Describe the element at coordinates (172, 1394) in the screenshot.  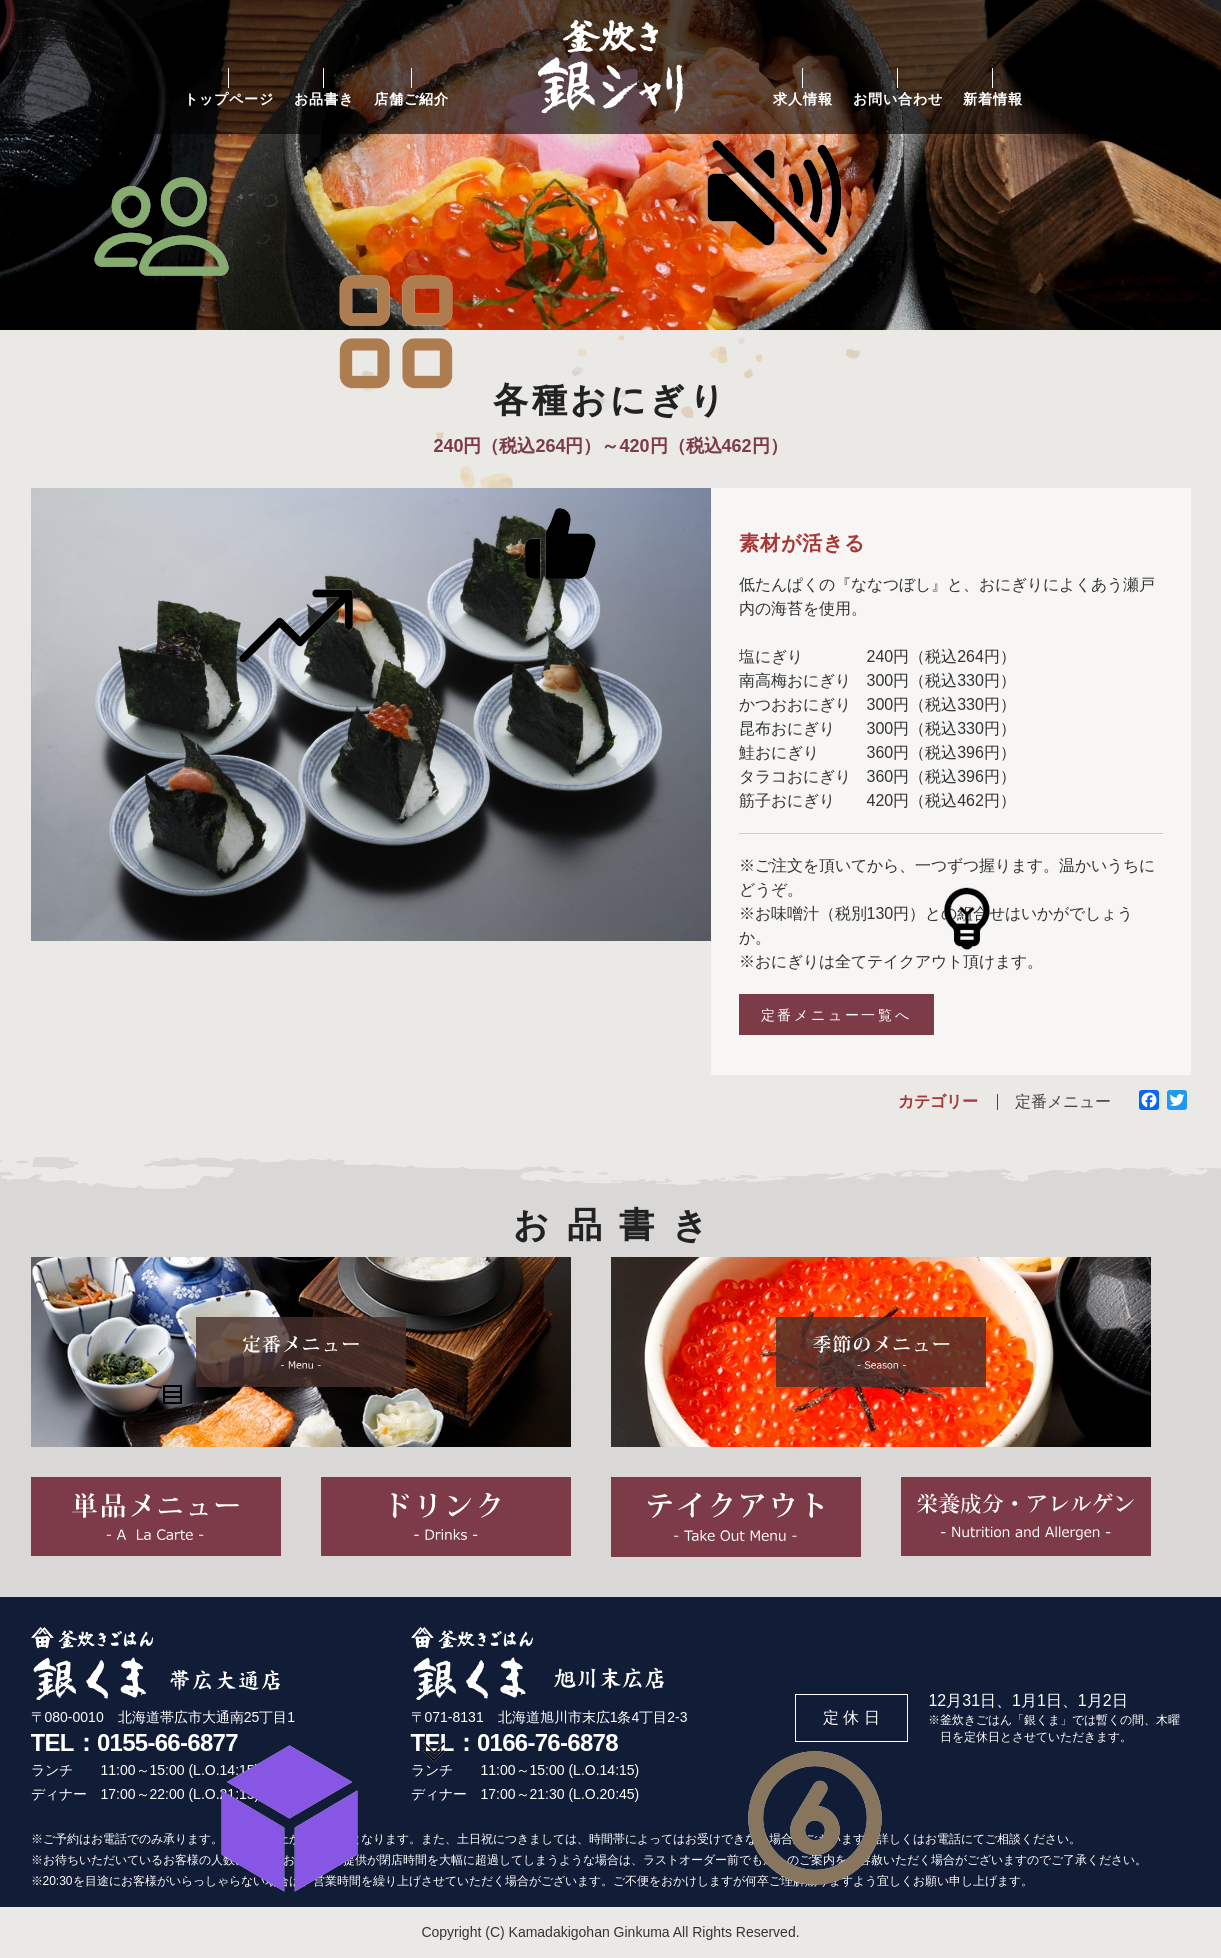
I see `view data in table row format` at that location.